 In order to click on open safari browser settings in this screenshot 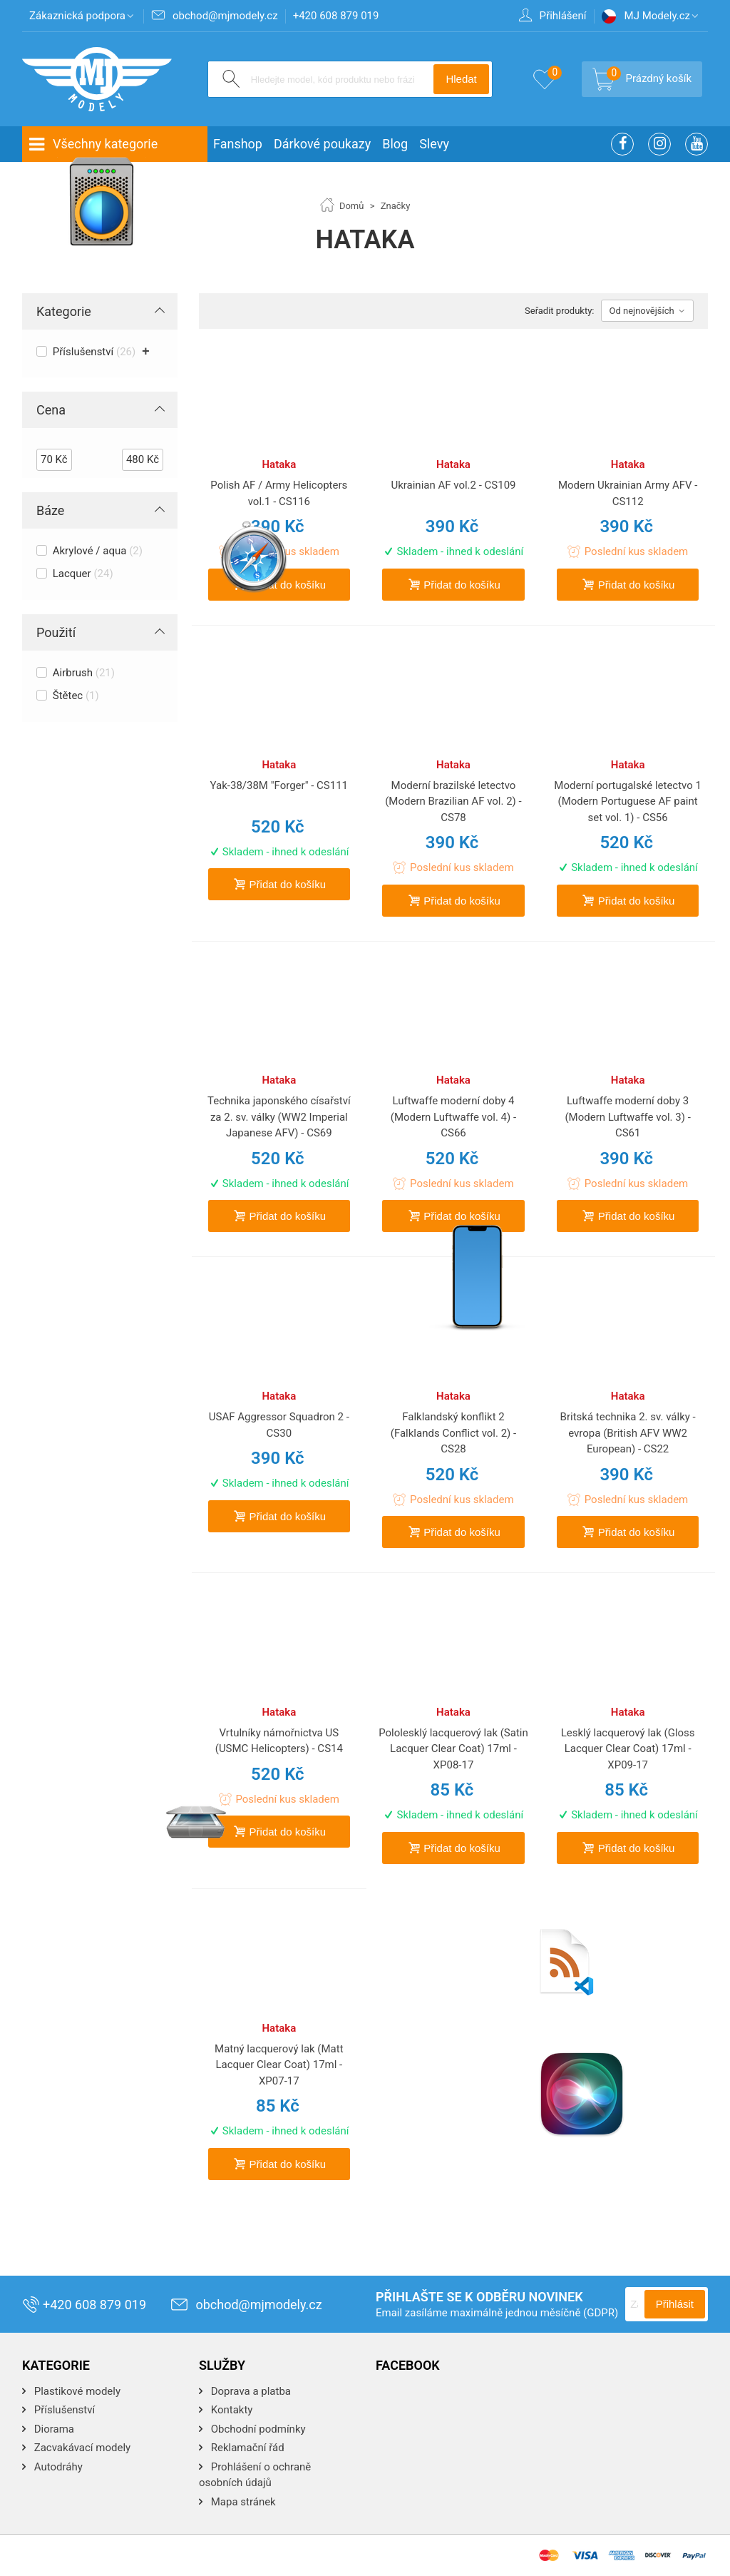, I will do `click(254, 557)`.